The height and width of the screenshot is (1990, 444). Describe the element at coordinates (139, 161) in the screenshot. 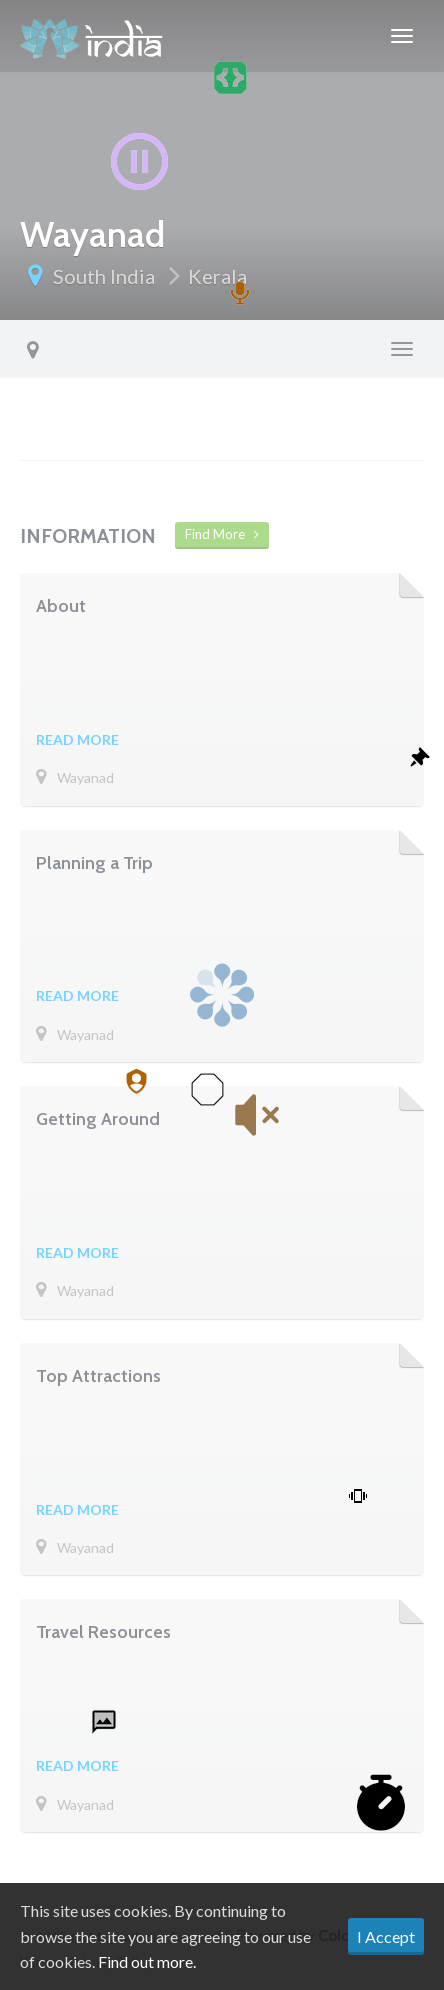

I see `pause media playback` at that location.